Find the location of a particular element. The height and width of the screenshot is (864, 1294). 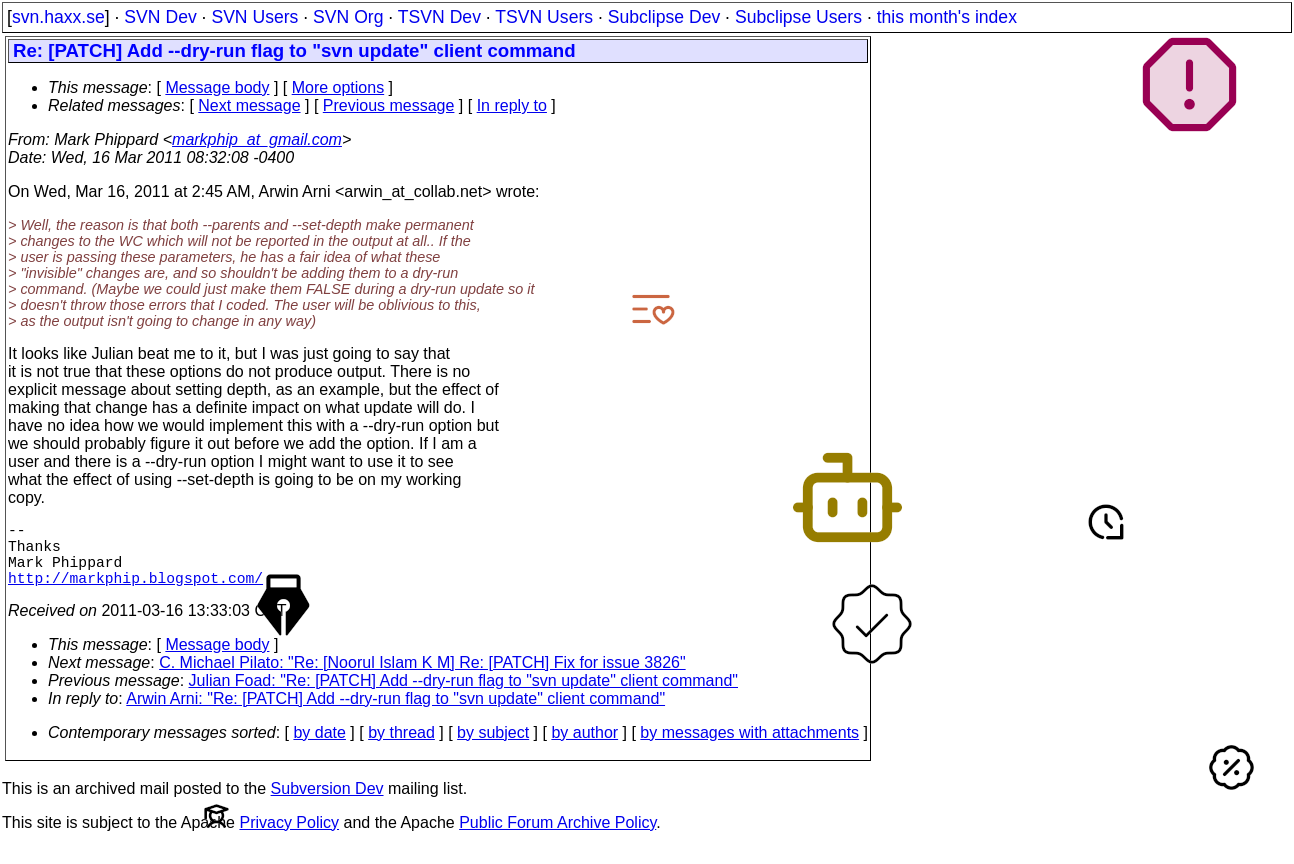

indicates a warning or critical alert is located at coordinates (1189, 84).